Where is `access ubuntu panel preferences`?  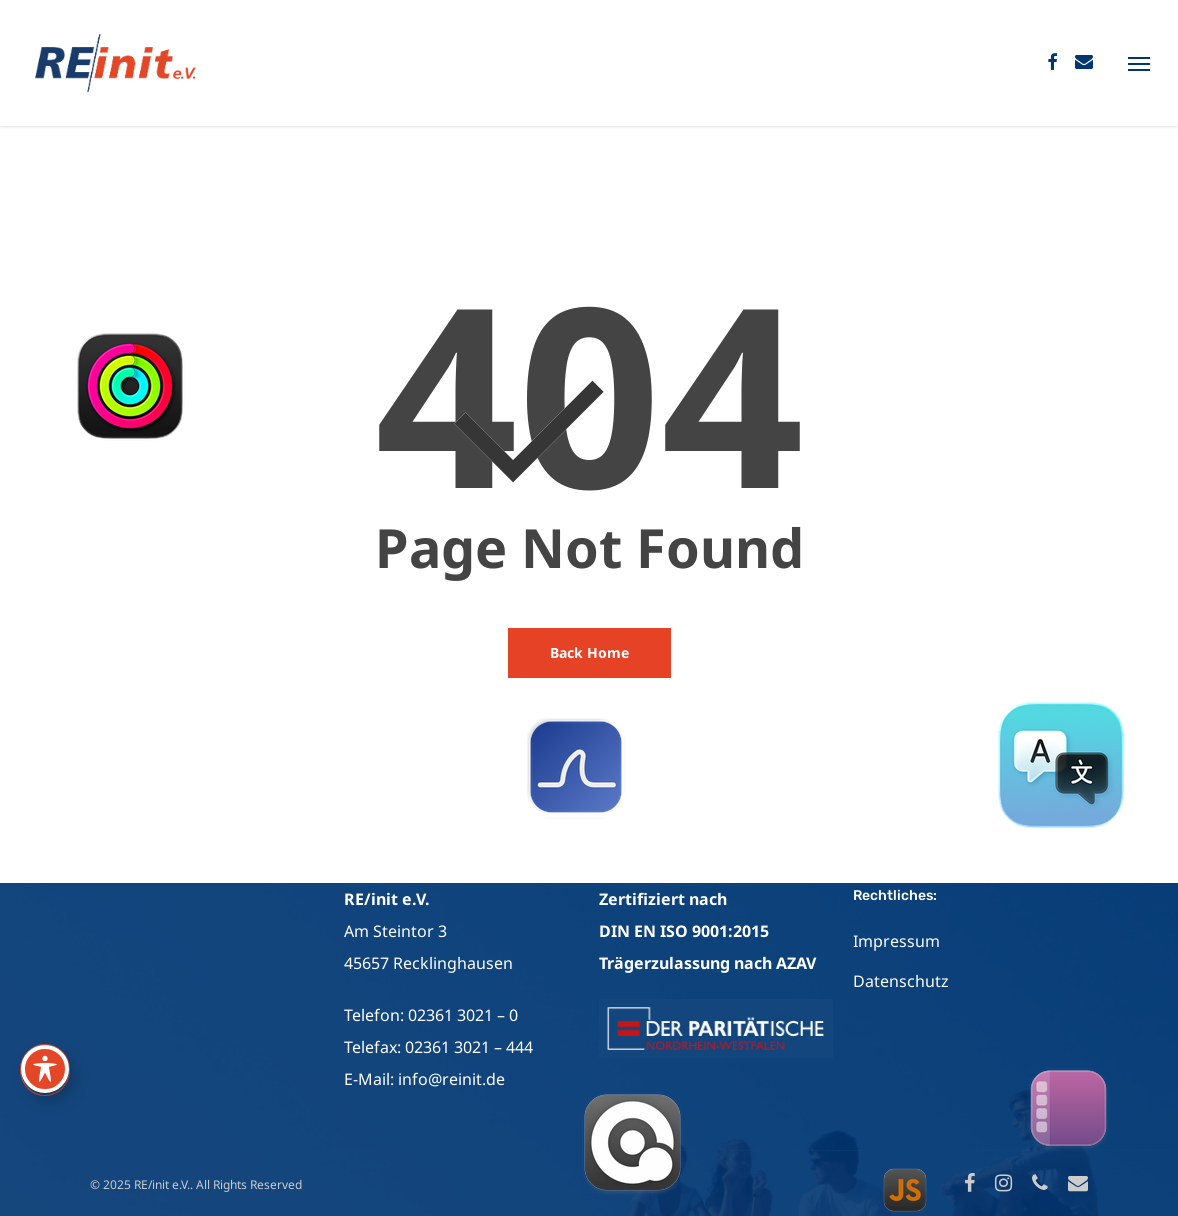 access ubuntu panel preferences is located at coordinates (1068, 1109).